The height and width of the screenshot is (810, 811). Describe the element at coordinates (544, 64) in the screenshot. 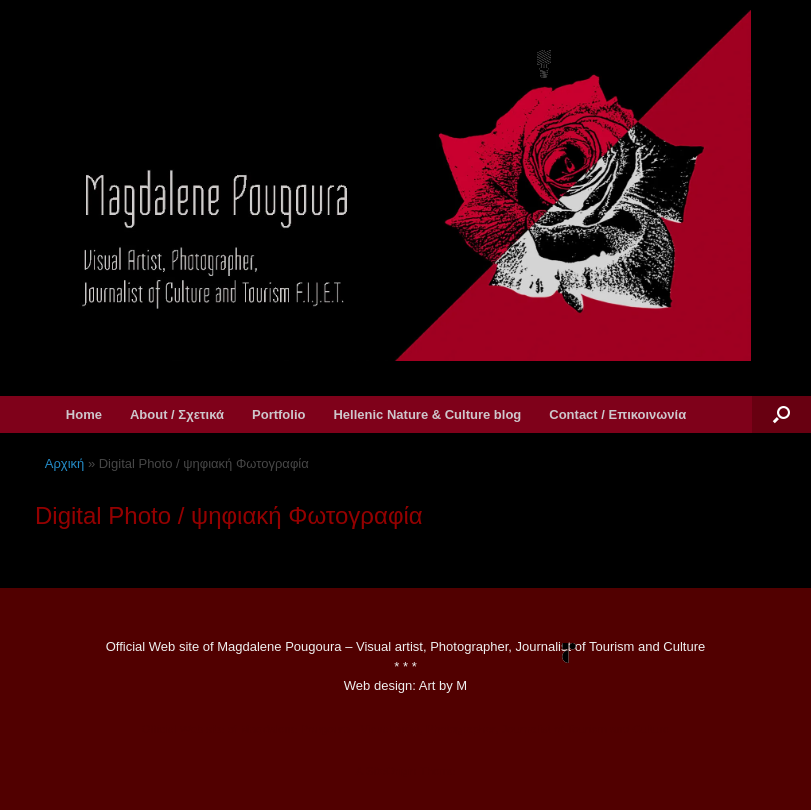

I see `lumen technologies company logo` at that location.